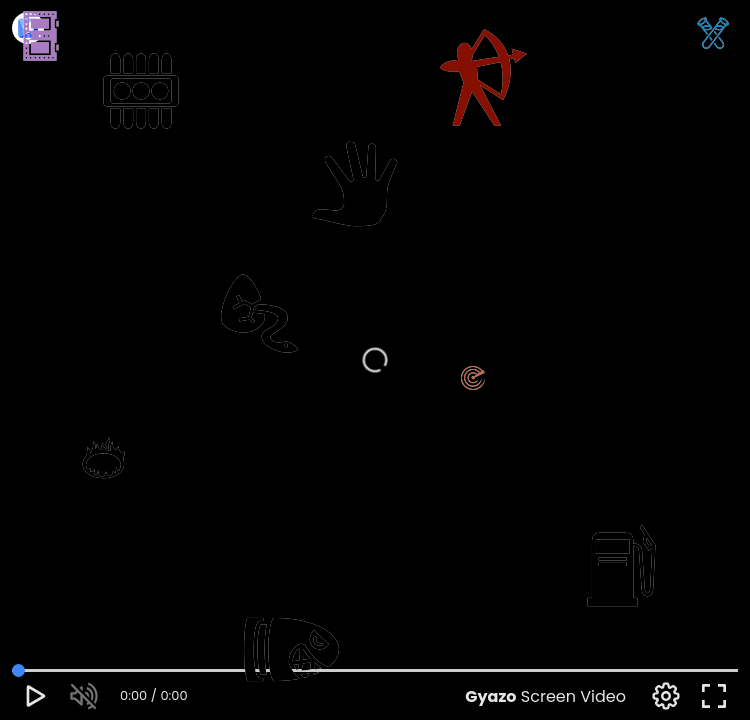 This screenshot has height=720, width=750. Describe the element at coordinates (479, 78) in the screenshot. I see `select archer class or character` at that location.